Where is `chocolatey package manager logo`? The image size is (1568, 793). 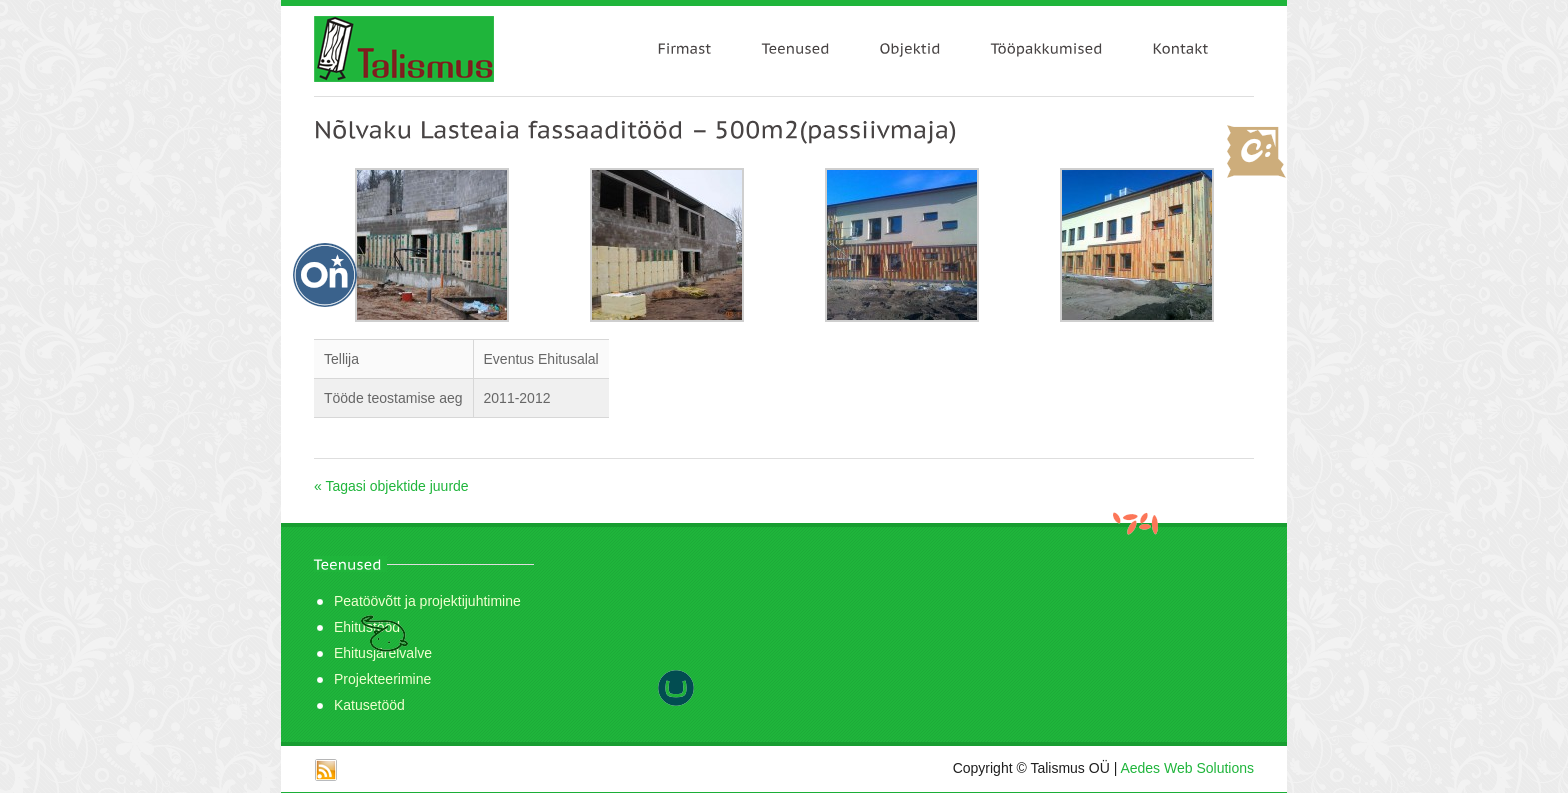
chocolatey package manager logo is located at coordinates (1256, 151).